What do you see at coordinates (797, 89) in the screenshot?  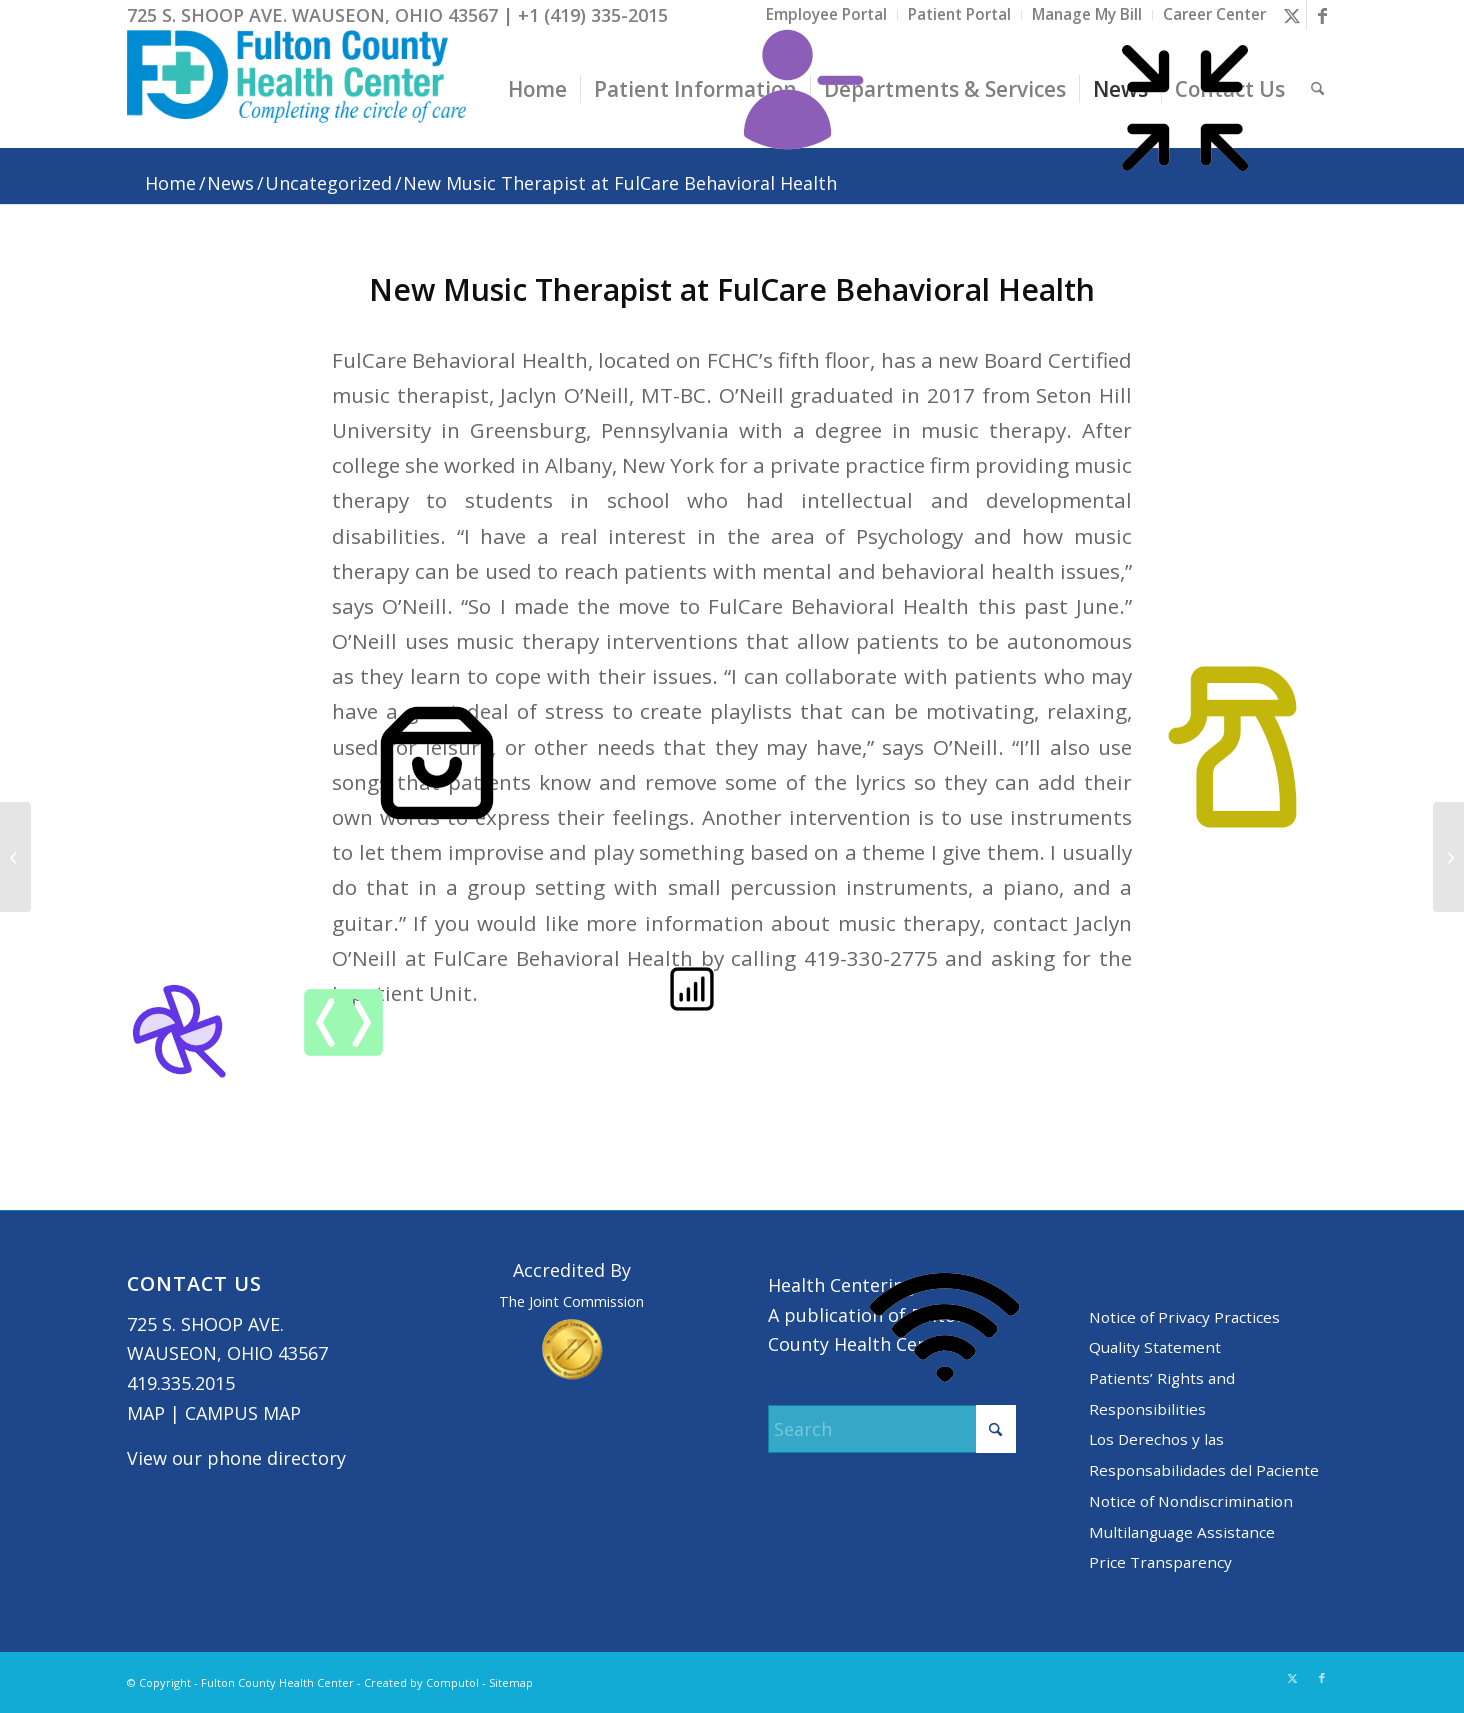 I see `remove a user or contact` at bounding box center [797, 89].